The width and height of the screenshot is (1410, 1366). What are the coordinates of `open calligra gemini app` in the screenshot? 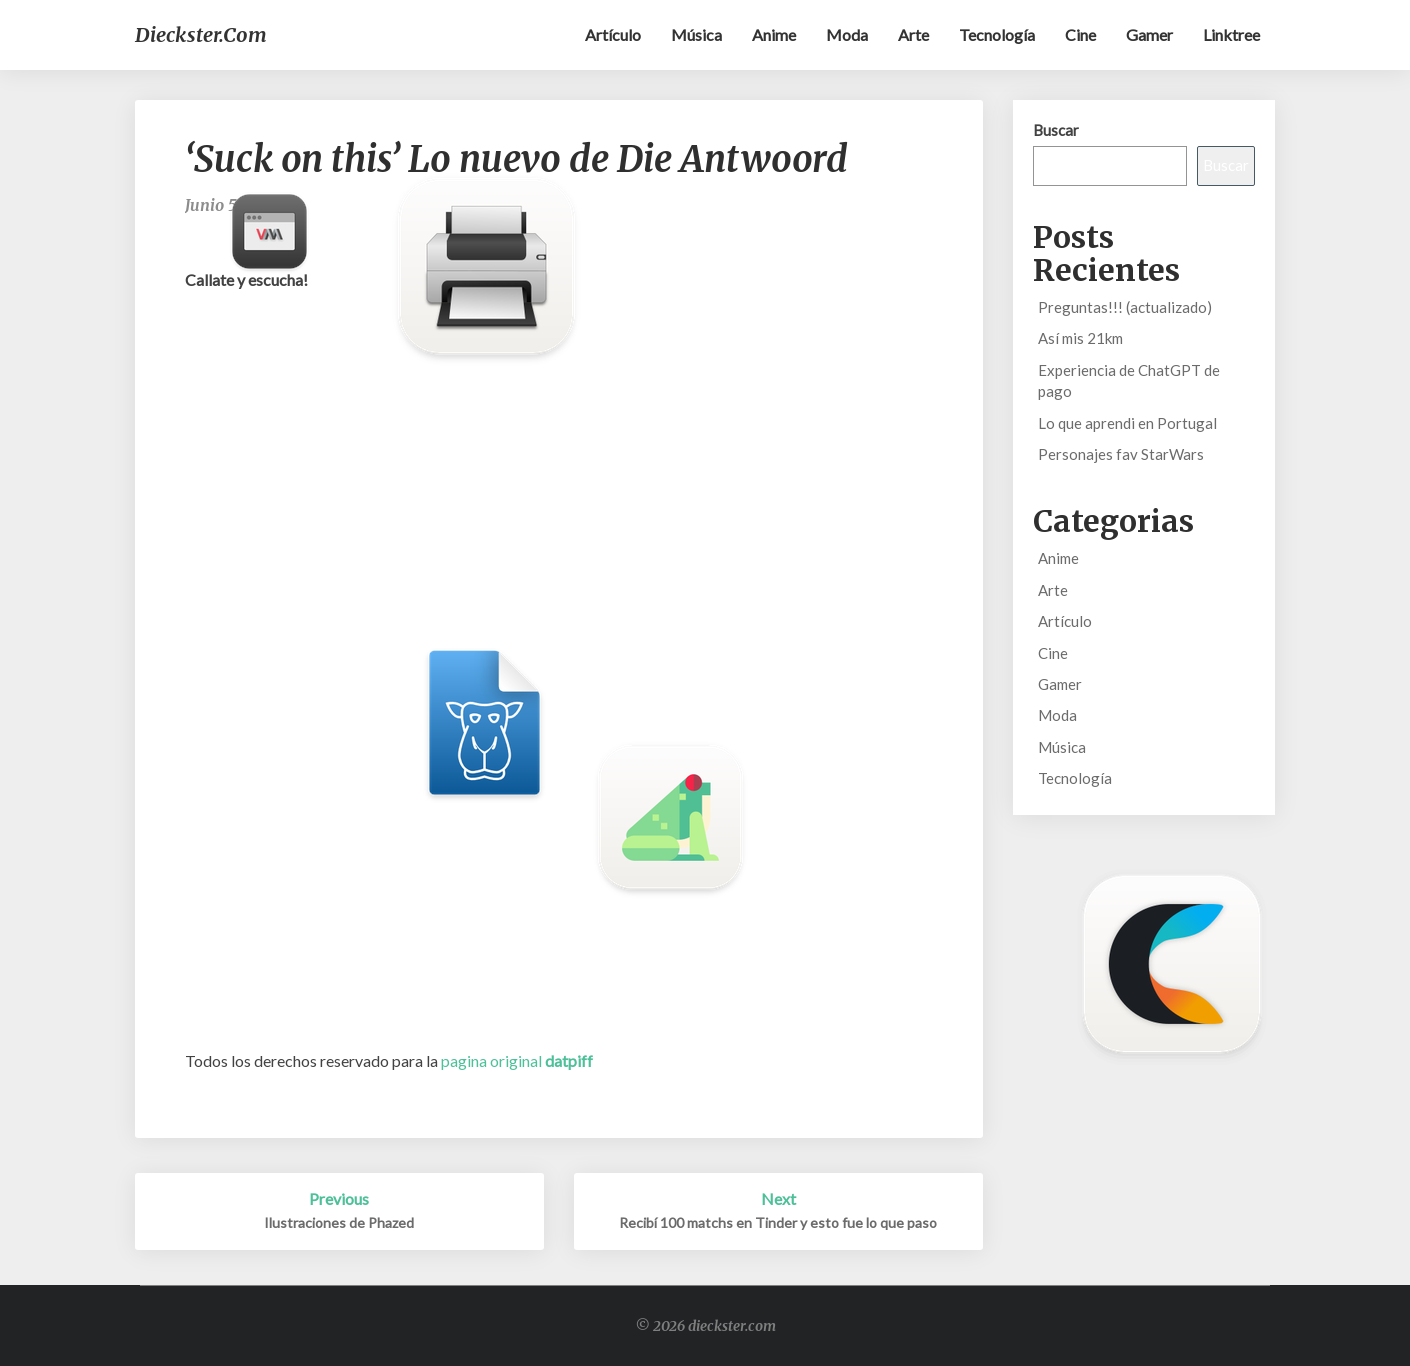 It's located at (1172, 964).